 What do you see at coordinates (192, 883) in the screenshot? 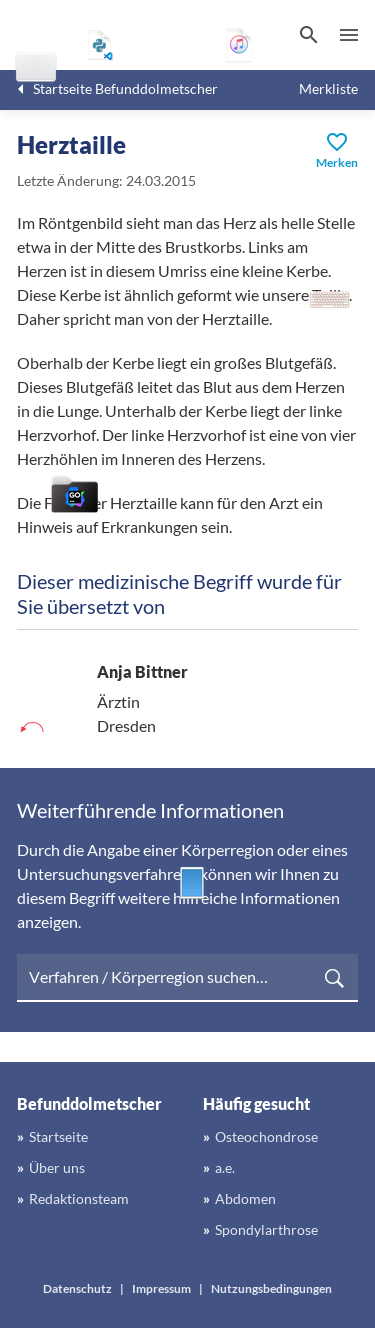
I see `iPad Pro device connected via wifi` at bounding box center [192, 883].